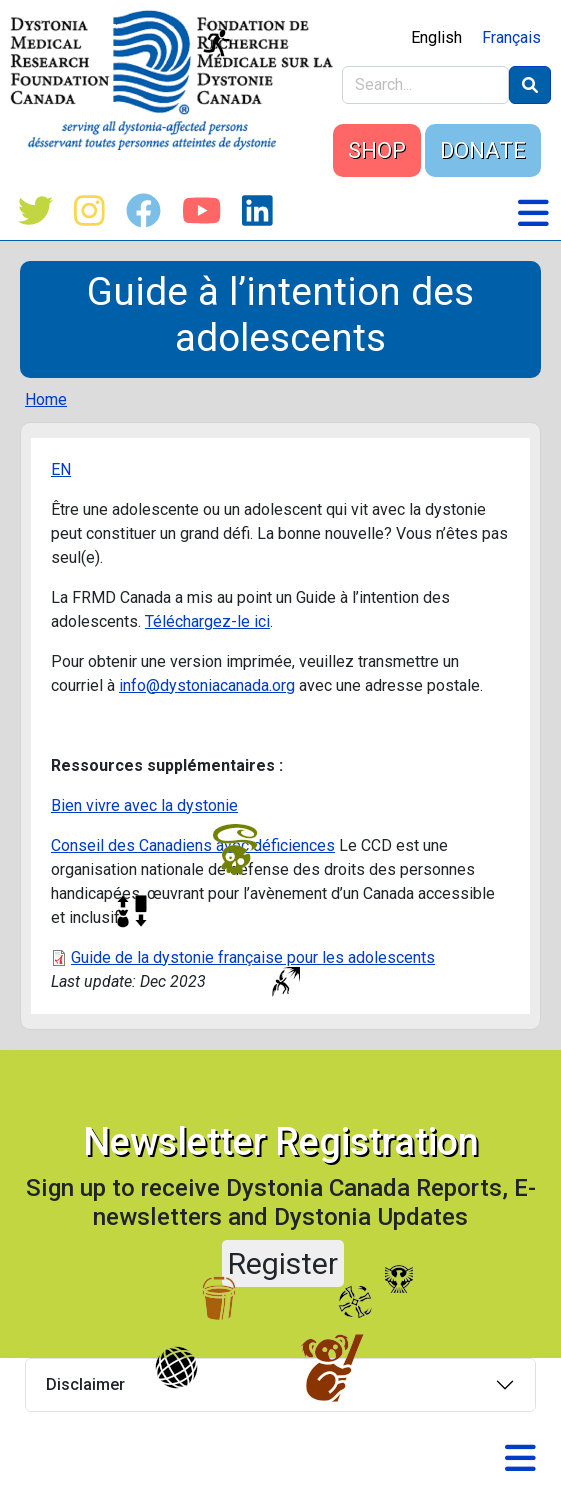 The height and width of the screenshot is (1504, 561). I want to click on indicates a dazed or confused game state, so click(236, 849).